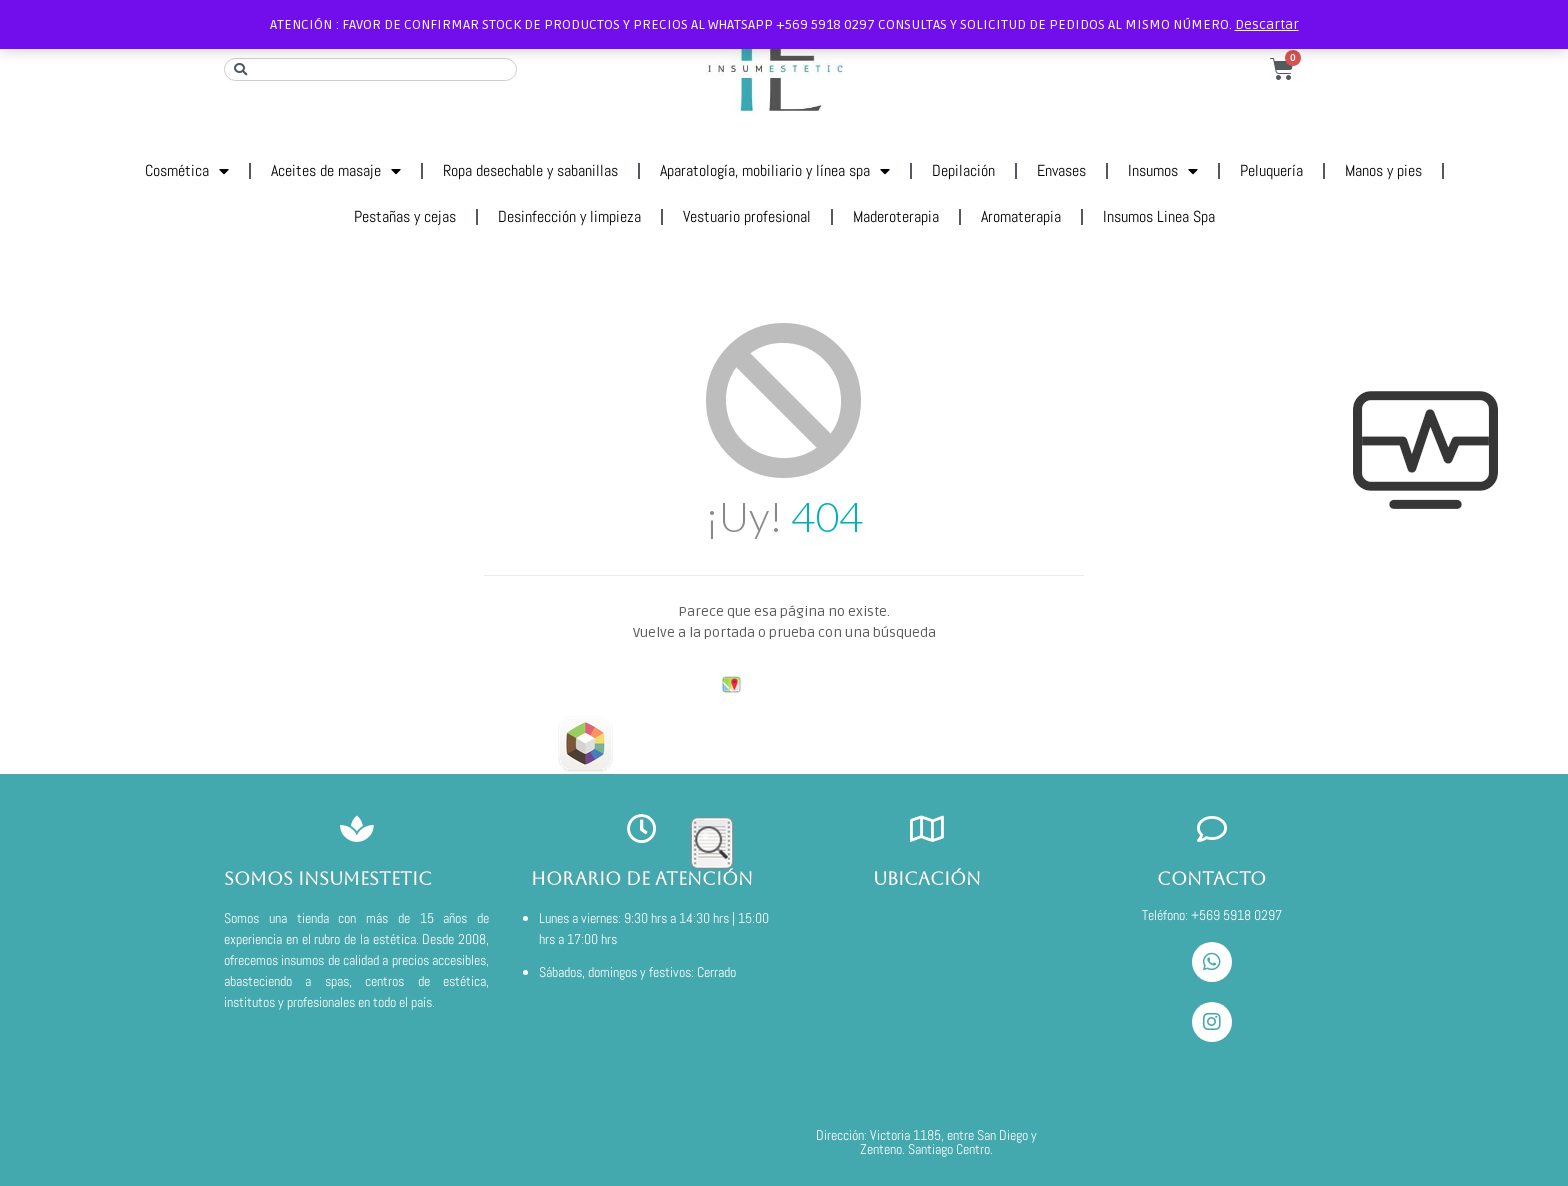 The height and width of the screenshot is (1186, 1568). What do you see at coordinates (585, 743) in the screenshot?
I see `launch prism launcher application` at bounding box center [585, 743].